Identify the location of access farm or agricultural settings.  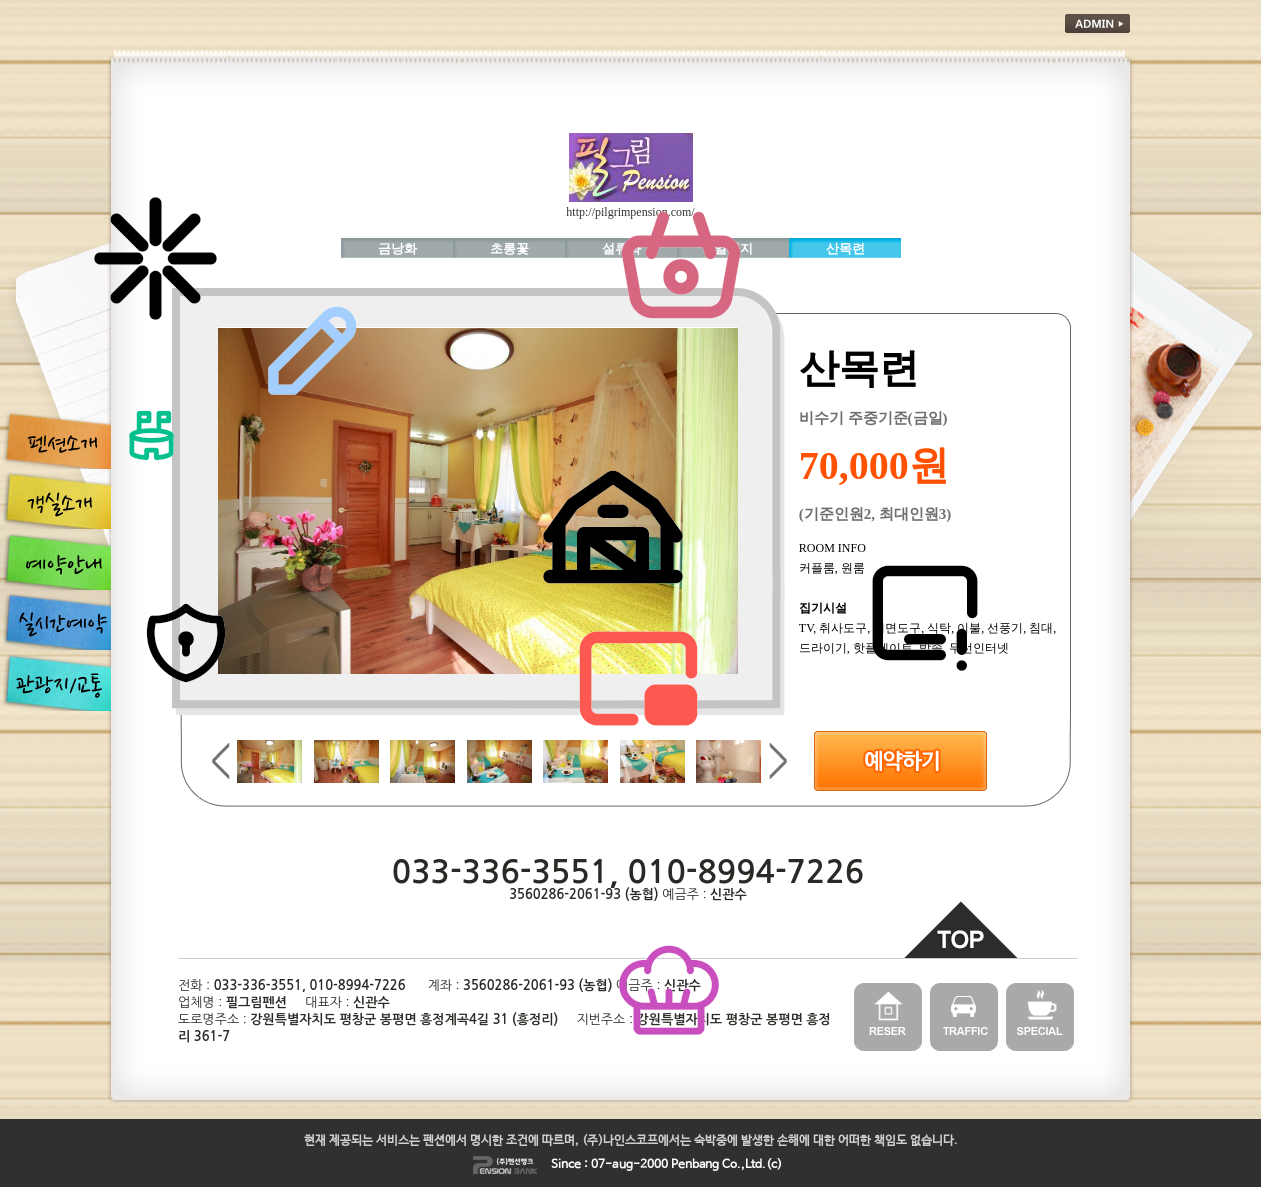
(613, 536).